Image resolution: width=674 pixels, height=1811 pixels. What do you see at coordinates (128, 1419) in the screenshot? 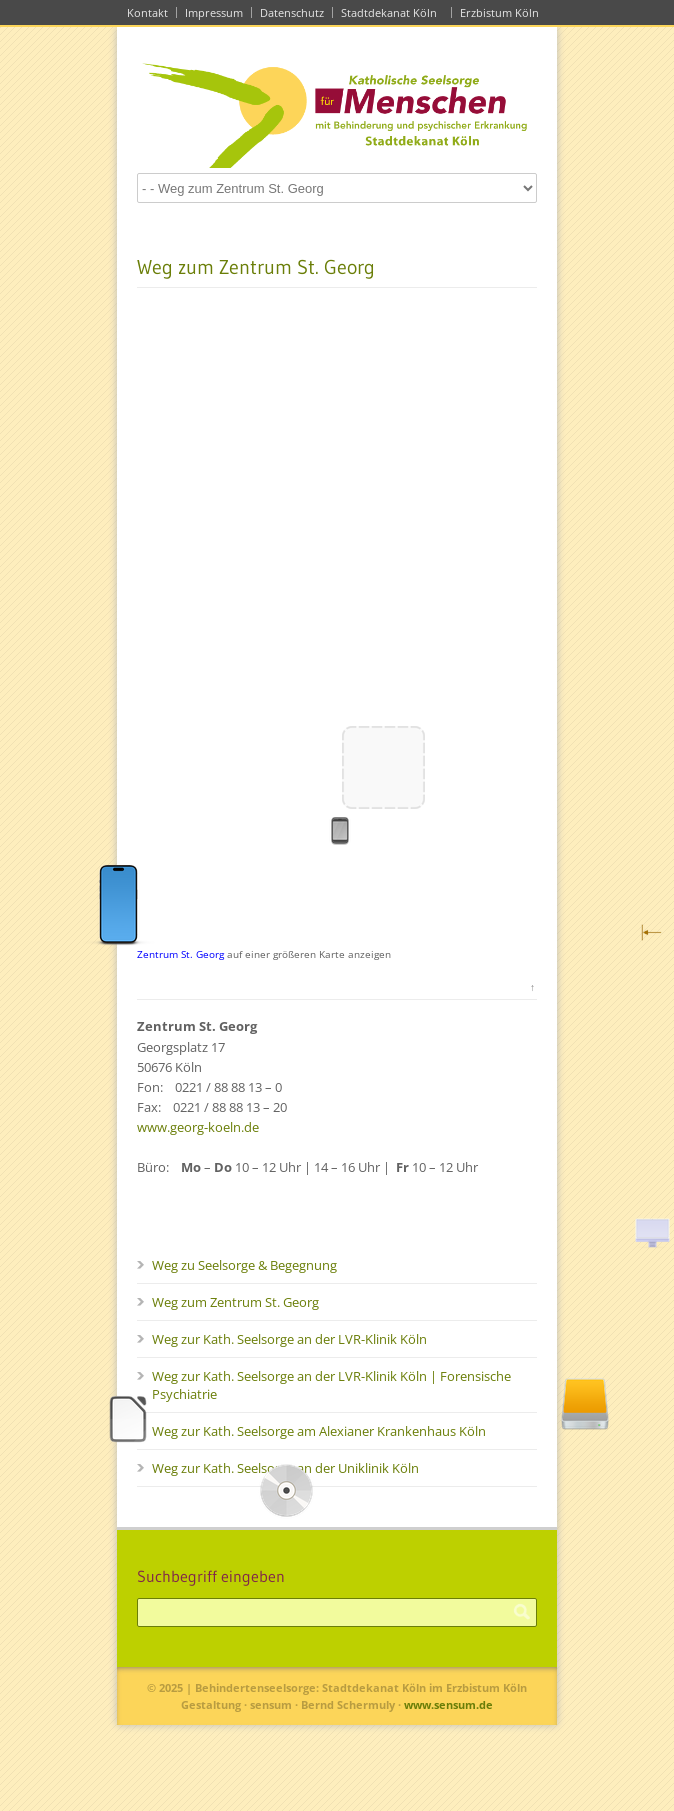
I see `open libreoffice start center` at bounding box center [128, 1419].